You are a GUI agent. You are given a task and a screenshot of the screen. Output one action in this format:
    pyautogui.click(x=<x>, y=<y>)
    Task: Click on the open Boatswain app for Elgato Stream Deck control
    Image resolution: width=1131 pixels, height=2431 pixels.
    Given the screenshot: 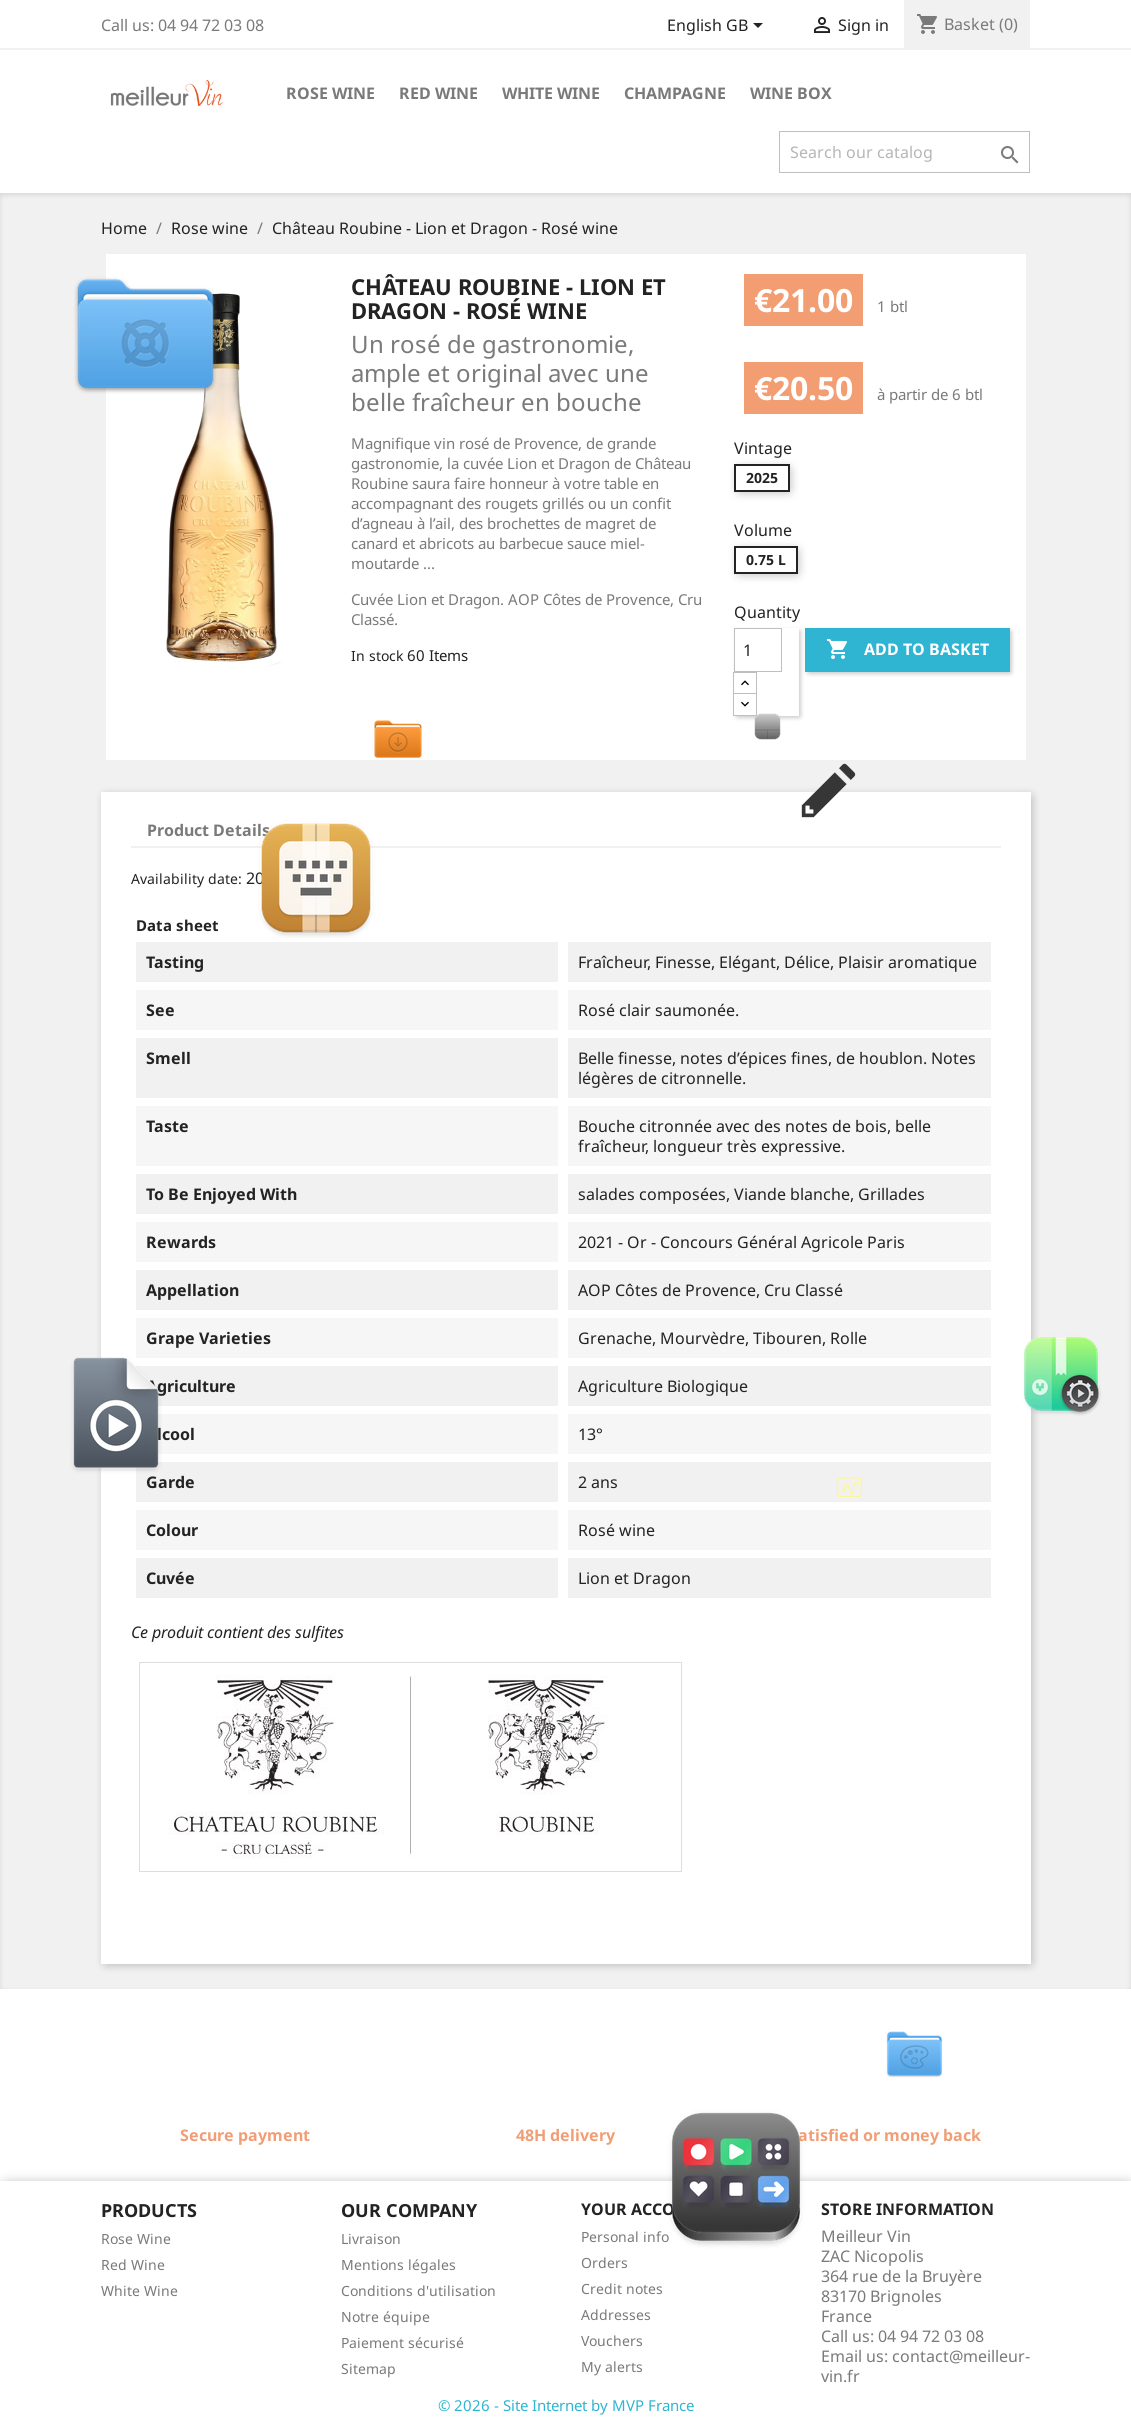 What is the action you would take?
    pyautogui.click(x=736, y=2177)
    